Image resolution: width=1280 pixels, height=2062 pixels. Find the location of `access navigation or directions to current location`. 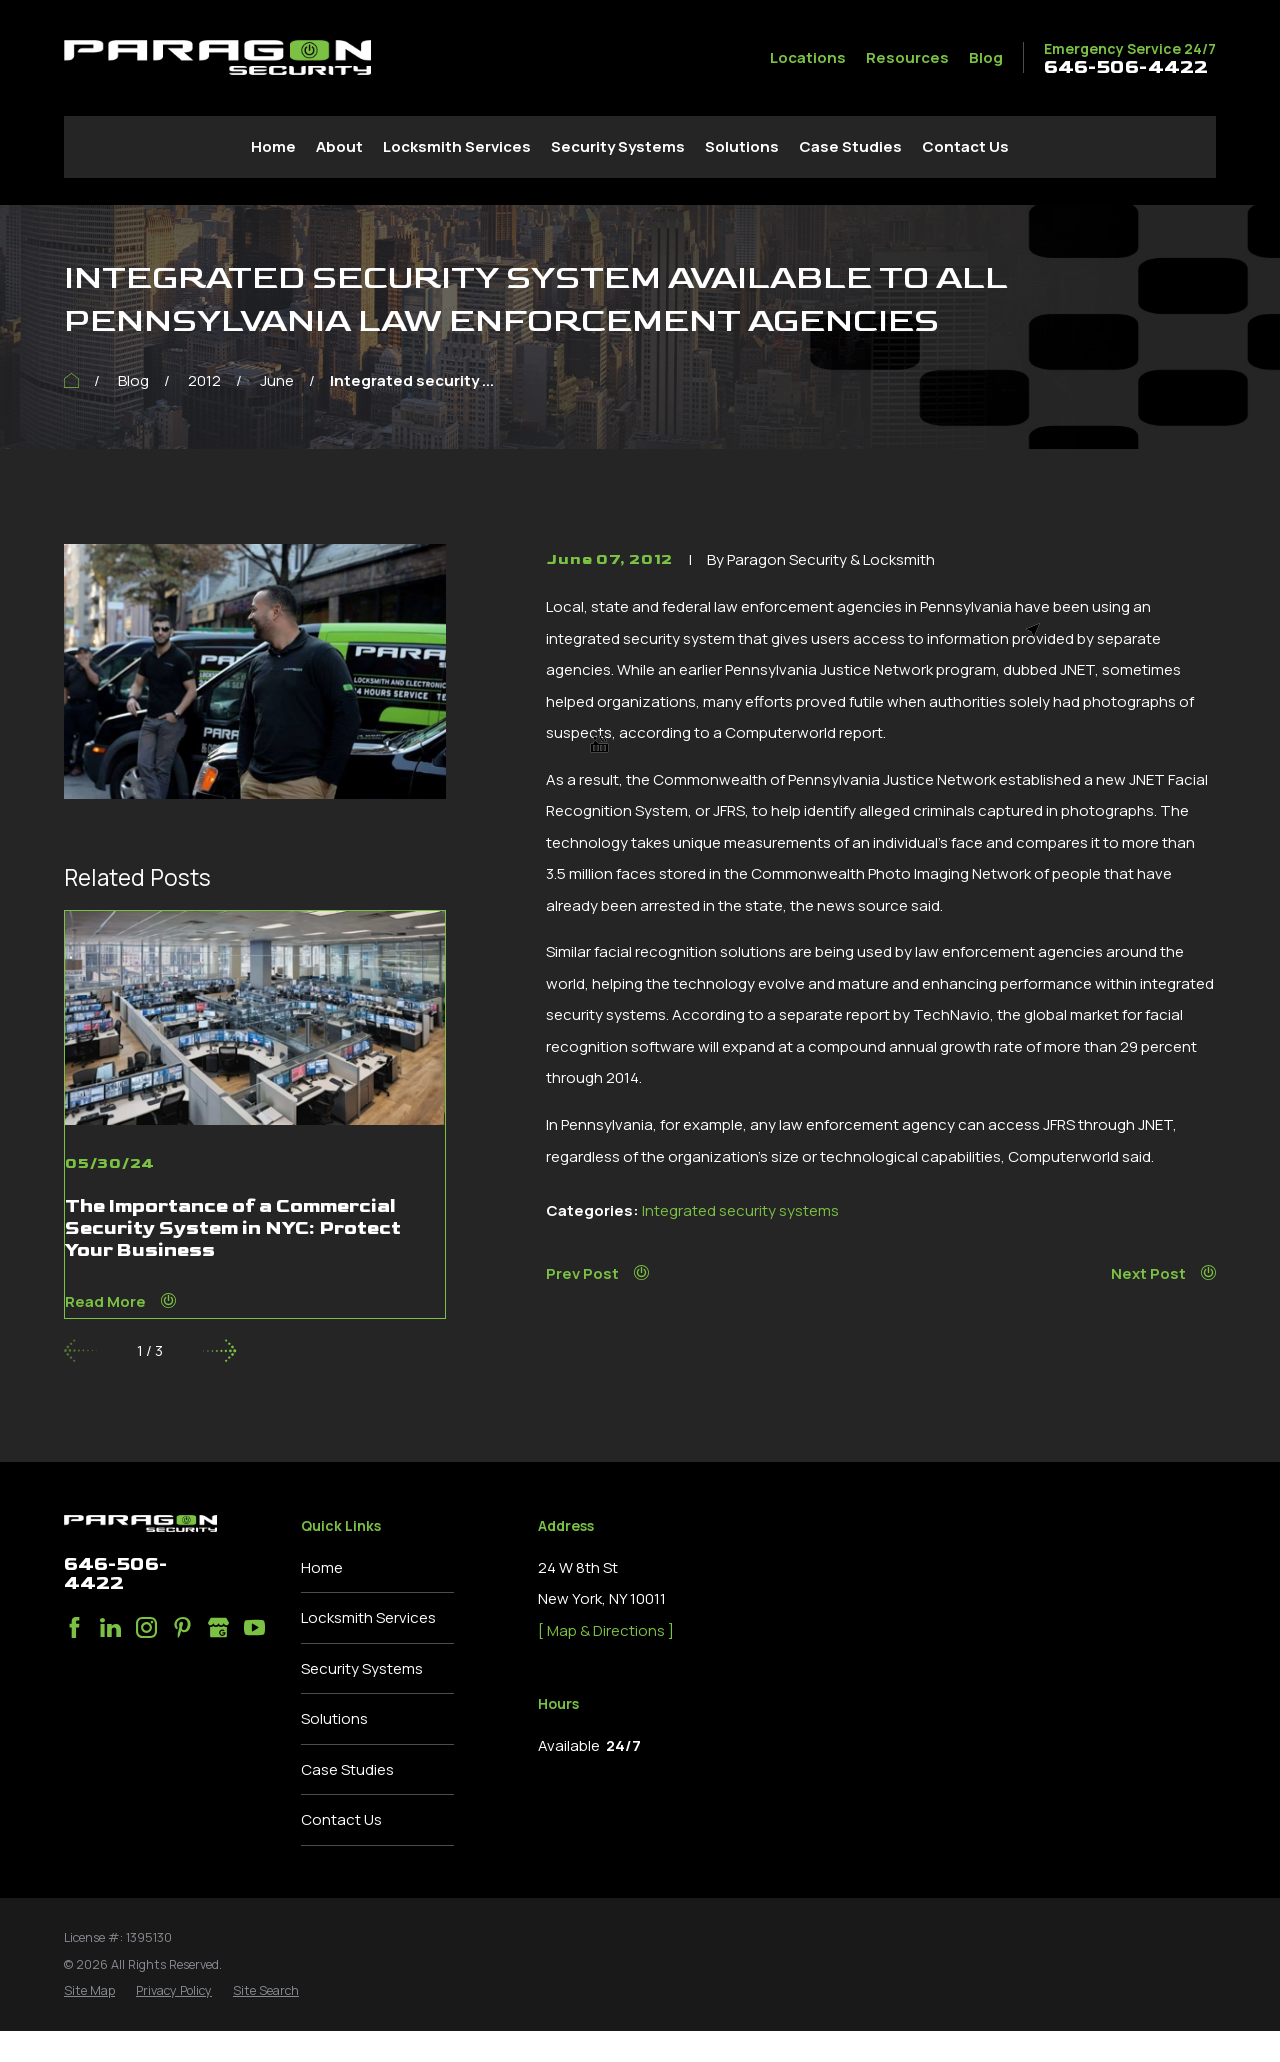

access navigation or directions to current location is located at coordinates (1033, 630).